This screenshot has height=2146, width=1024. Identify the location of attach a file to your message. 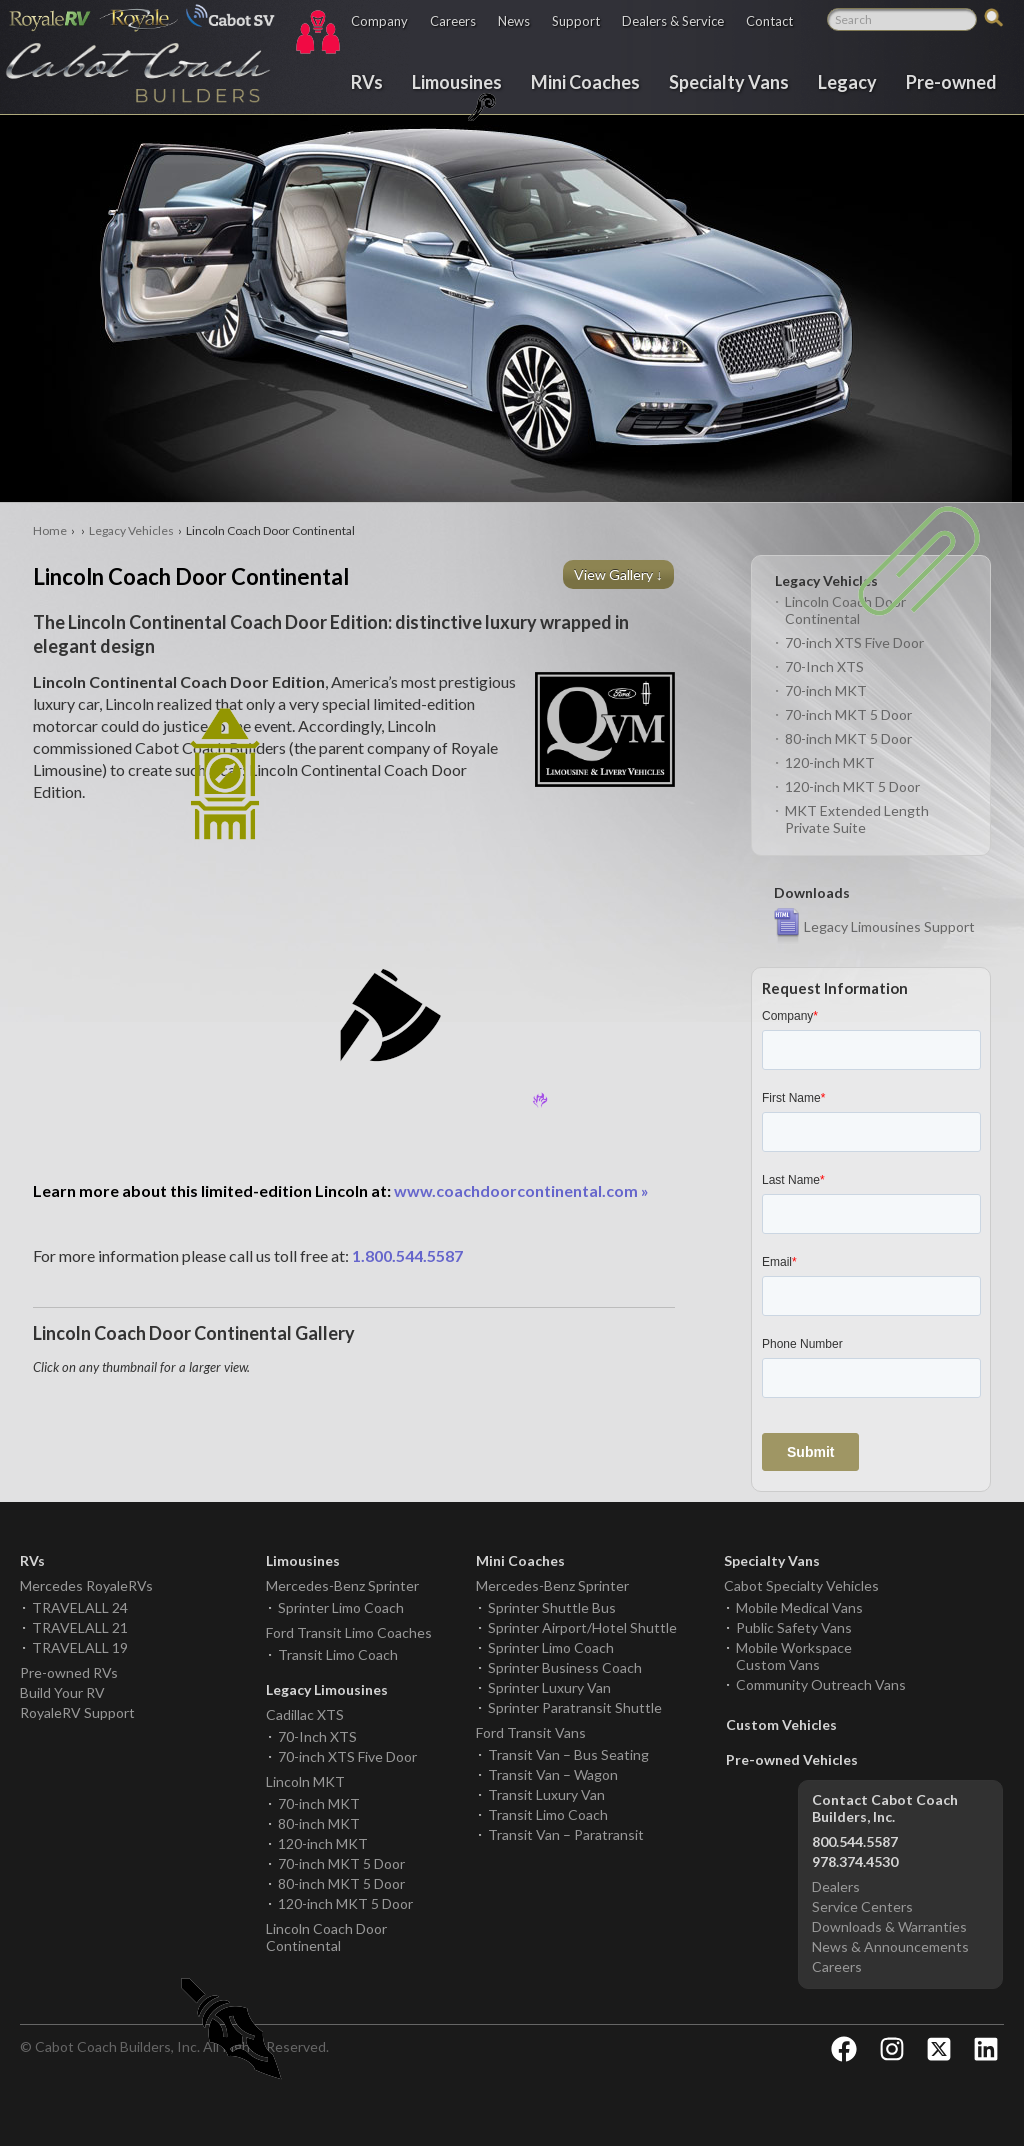
(919, 561).